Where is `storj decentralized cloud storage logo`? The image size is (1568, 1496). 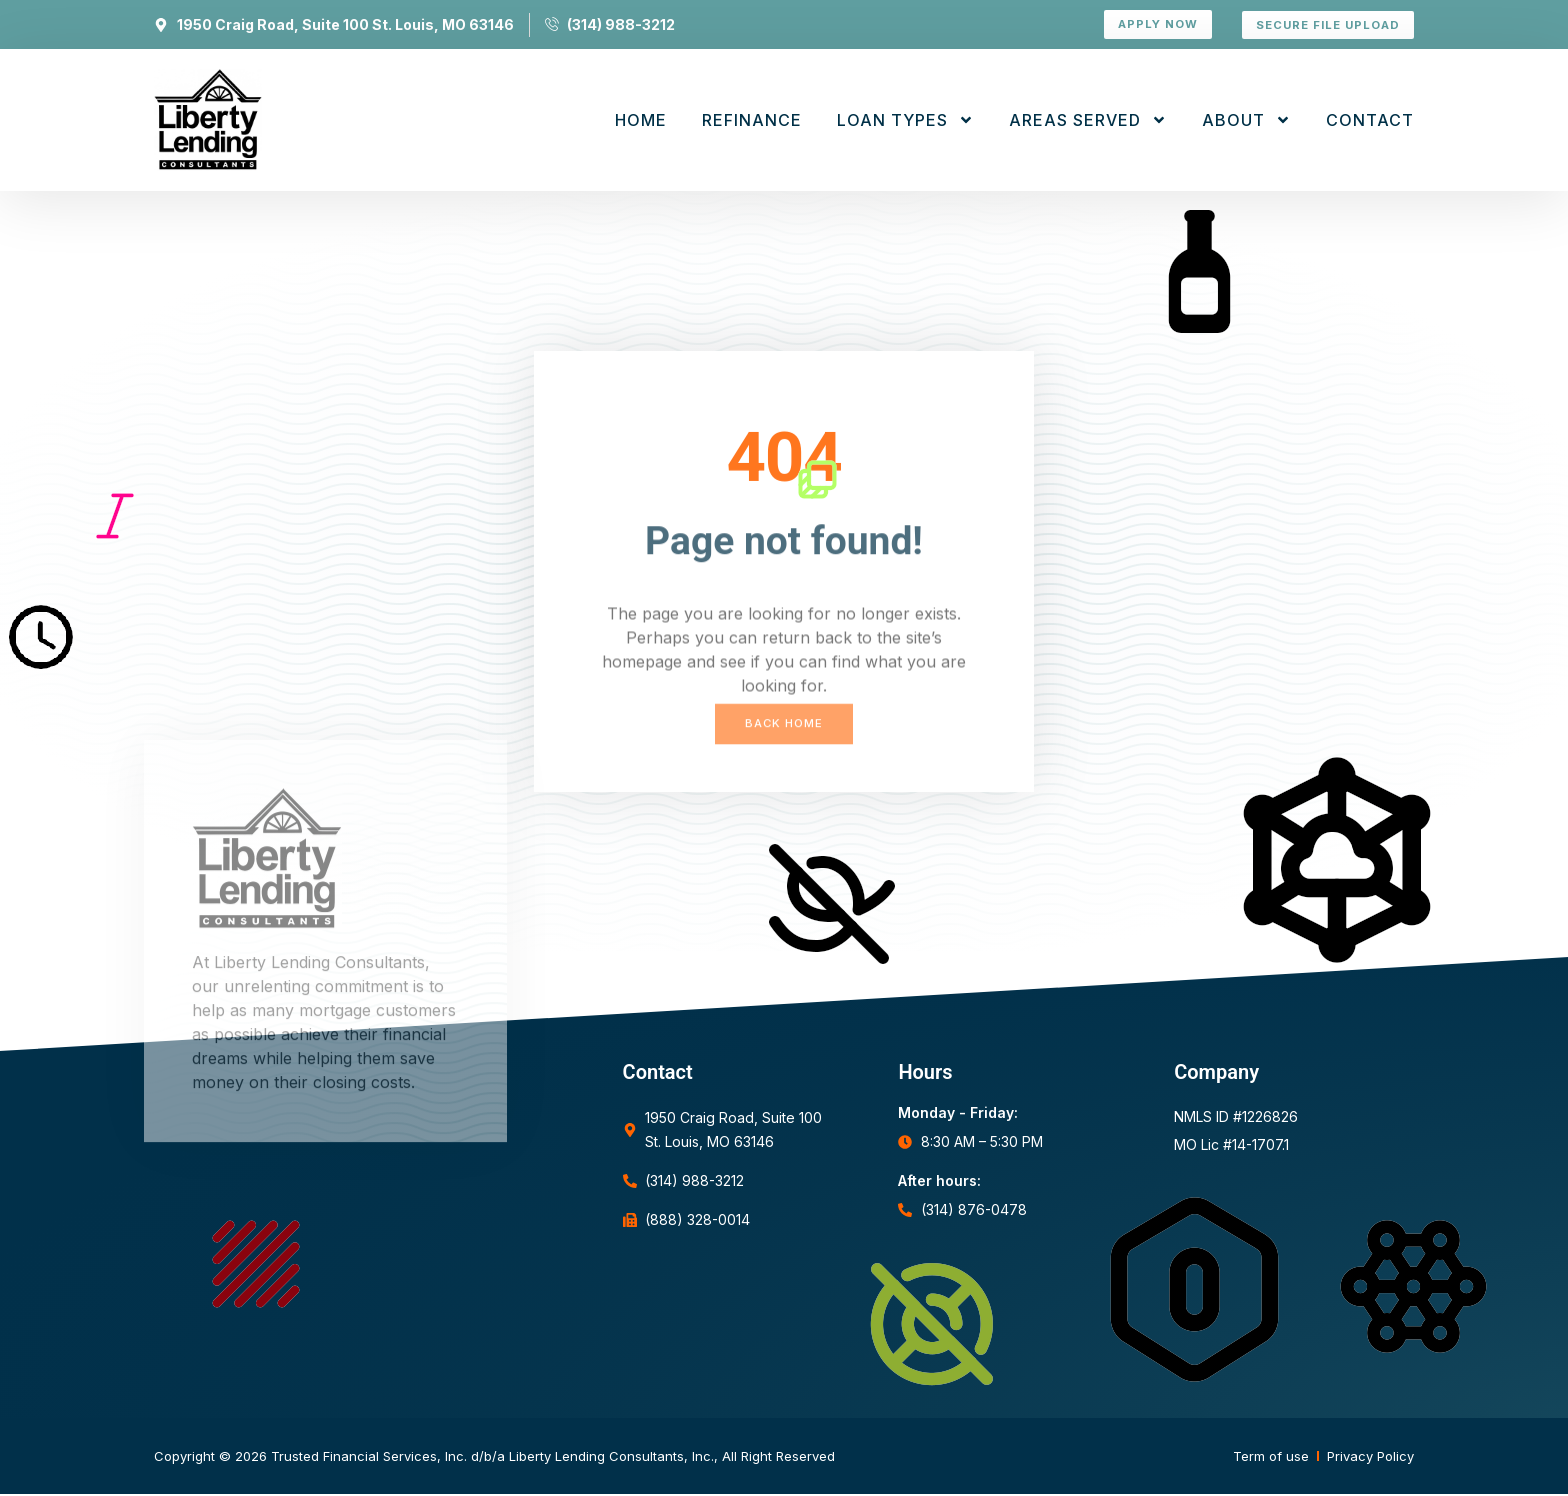 storj decentralized cloud storage logo is located at coordinates (1337, 860).